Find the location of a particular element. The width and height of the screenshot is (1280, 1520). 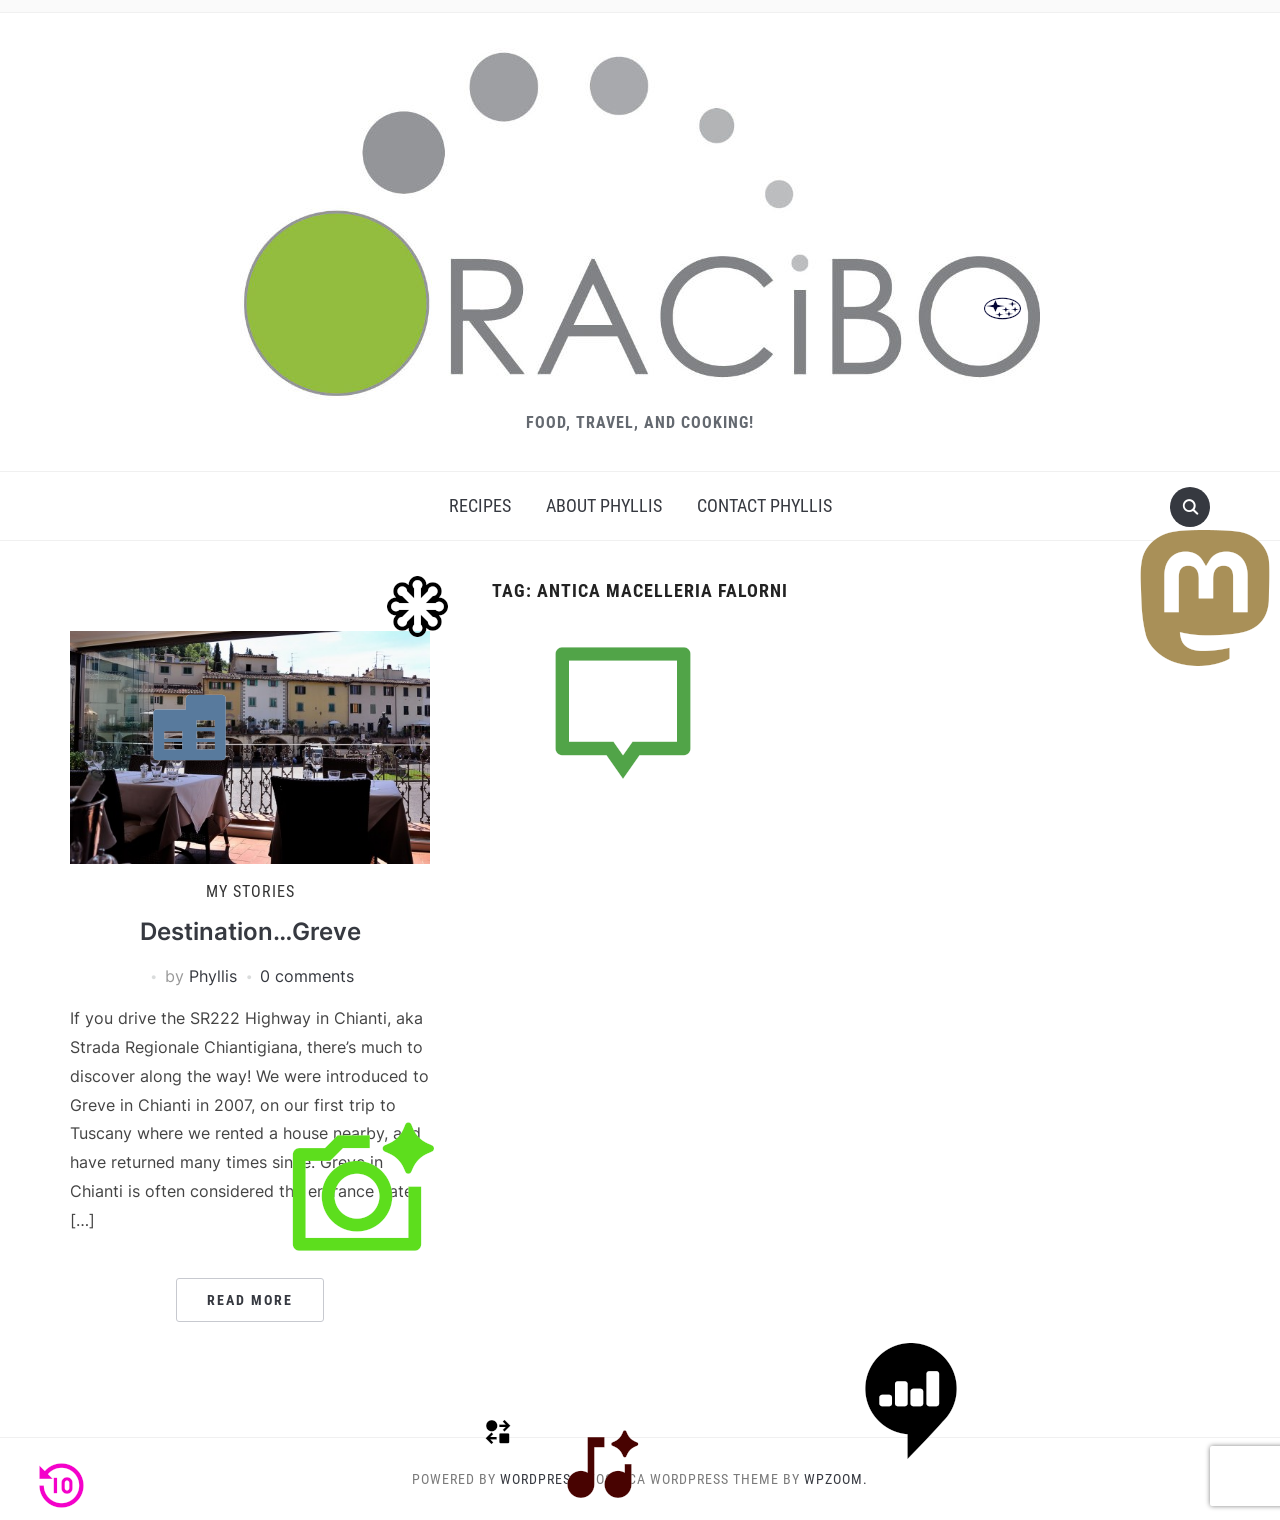

activate AI-powered camera features is located at coordinates (357, 1193).